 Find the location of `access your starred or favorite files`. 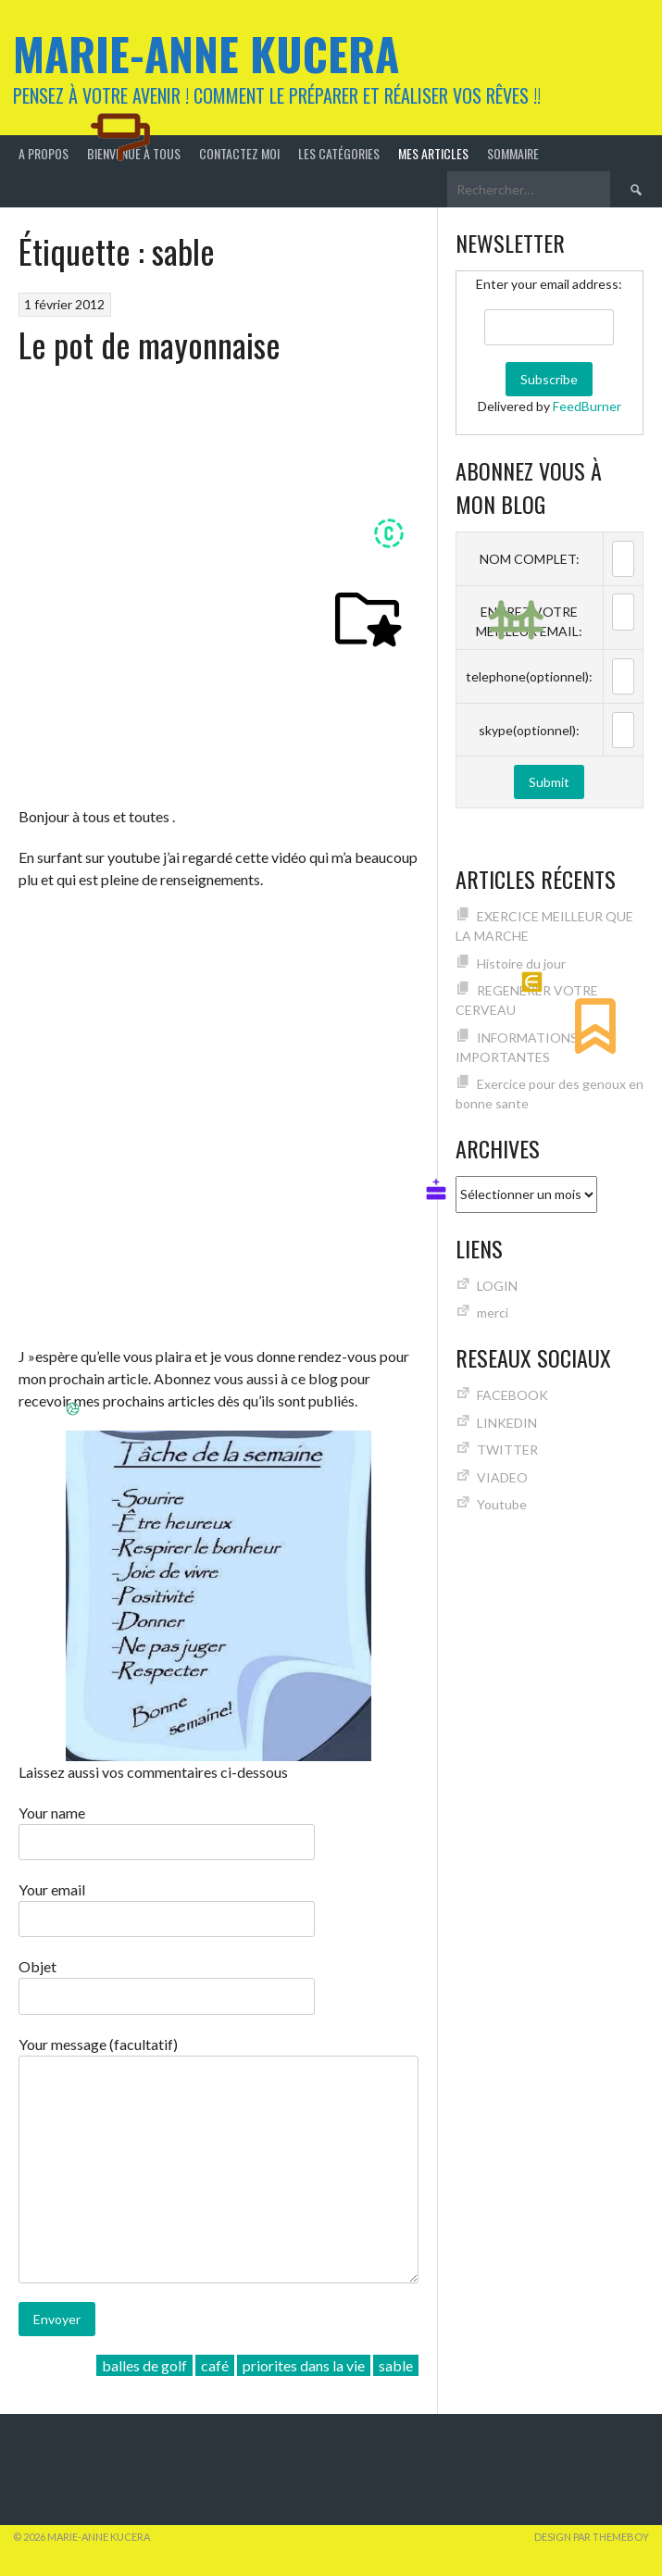

access your starred or favorite files is located at coordinates (367, 617).